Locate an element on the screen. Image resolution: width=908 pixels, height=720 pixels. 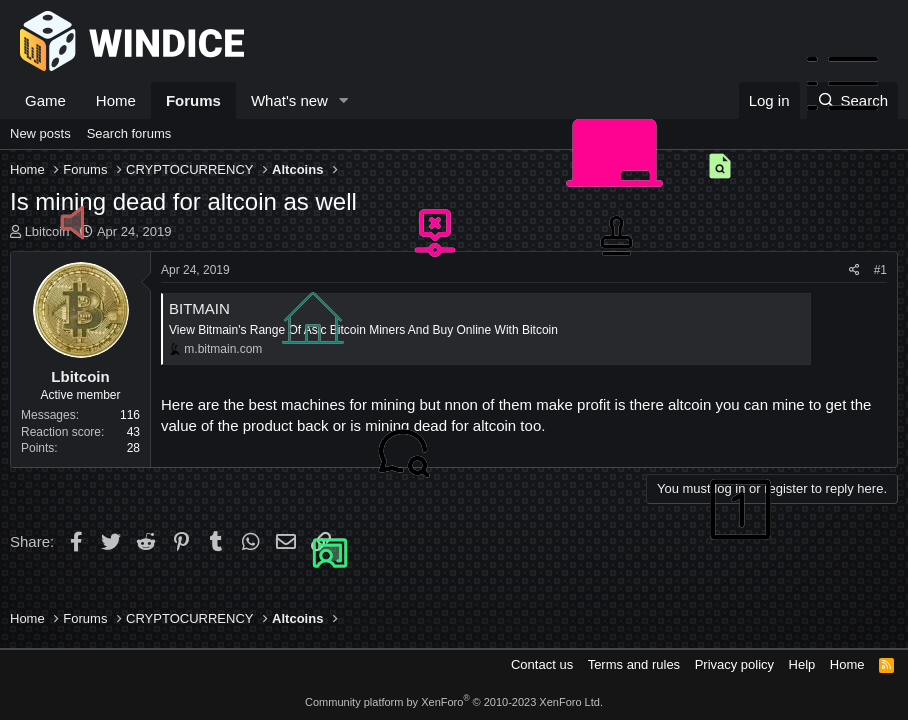
access teaching or presentation mode is located at coordinates (330, 553).